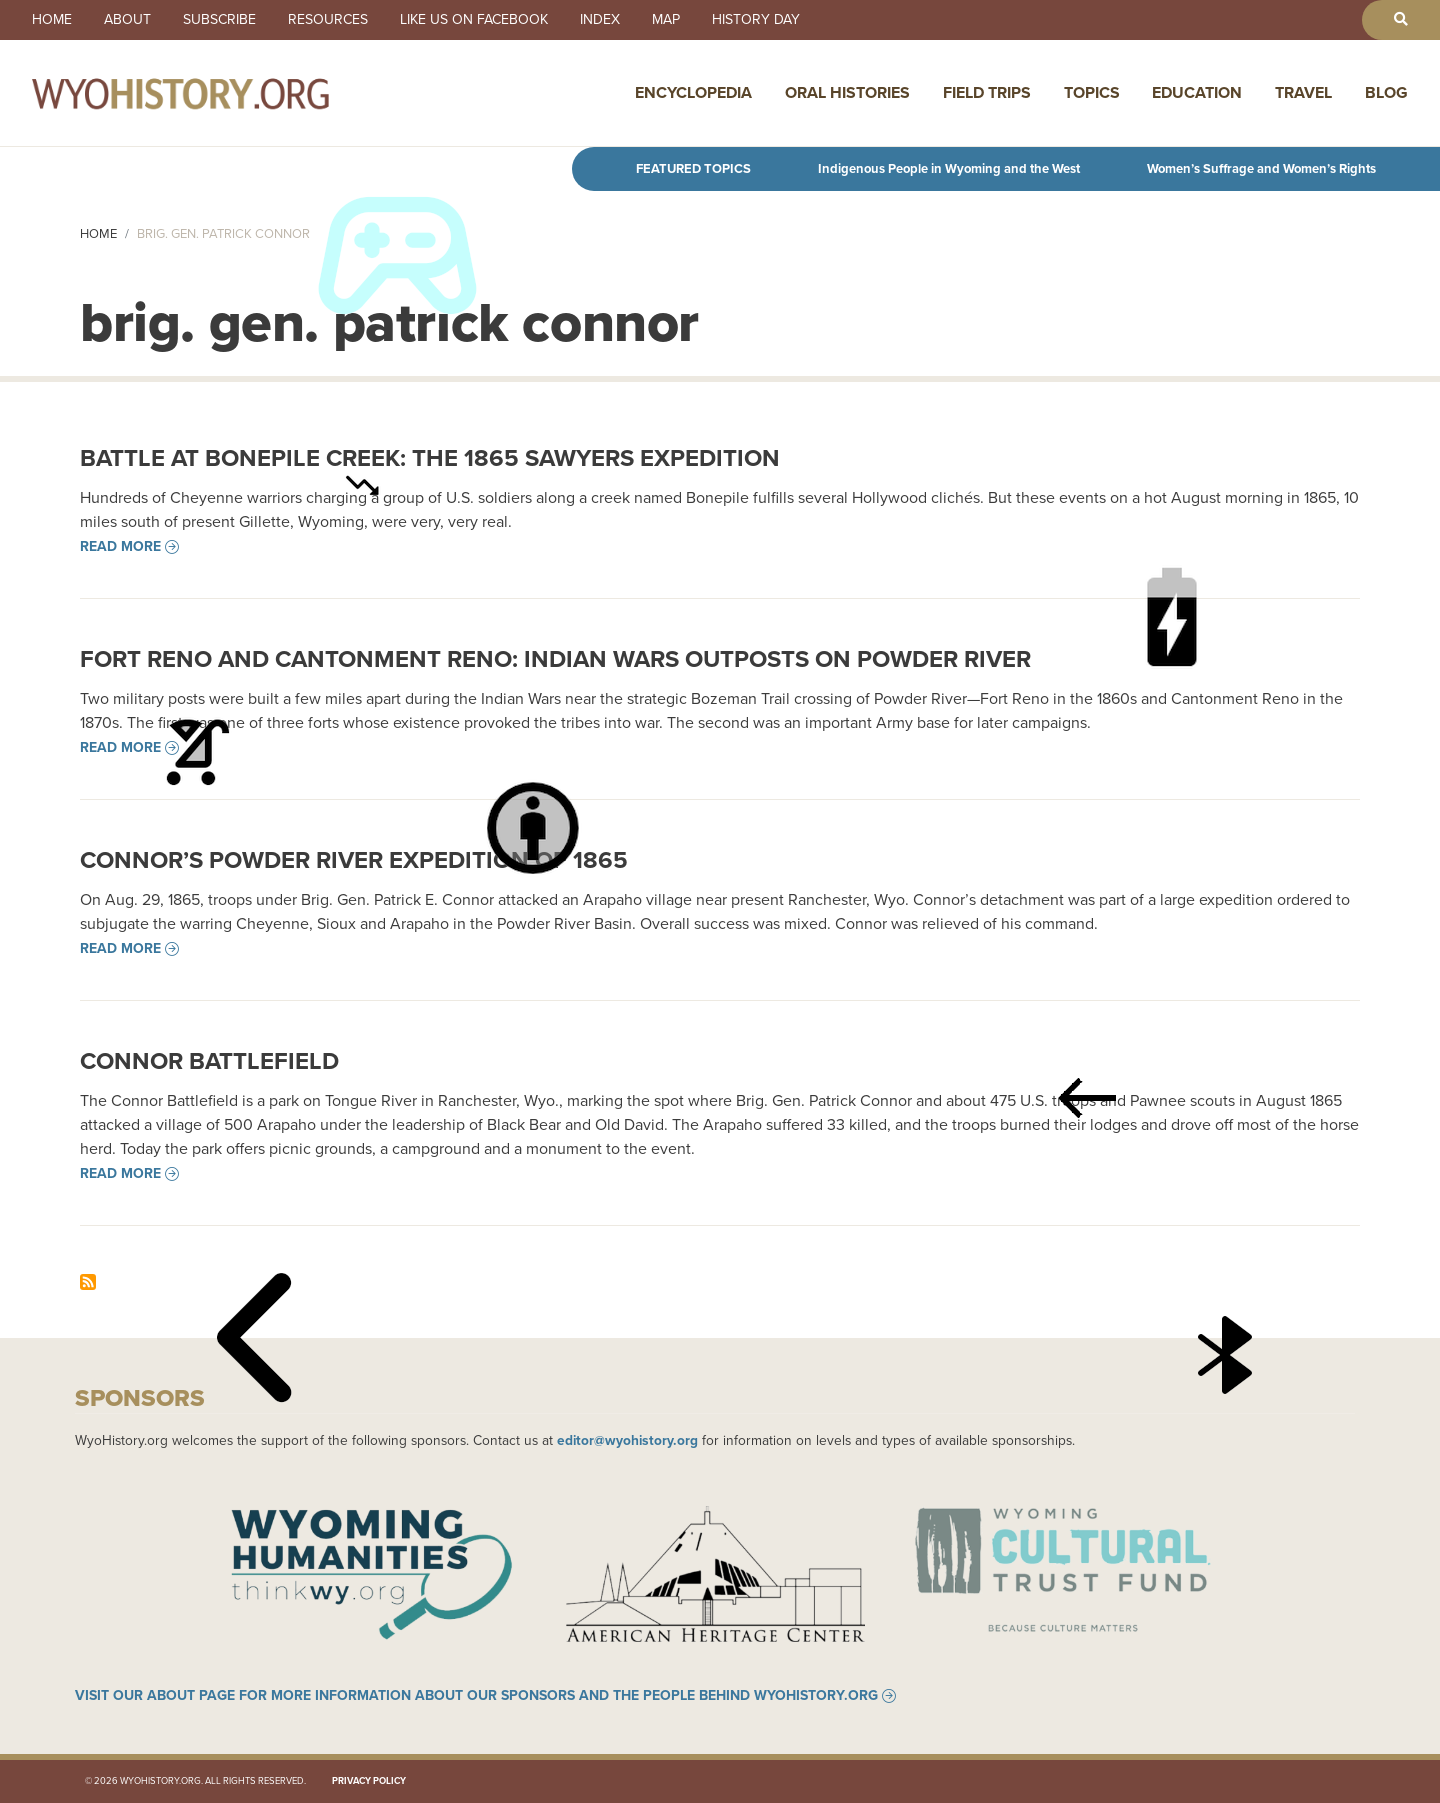  Describe the element at coordinates (265, 1337) in the screenshot. I see `go back to the previous page` at that location.